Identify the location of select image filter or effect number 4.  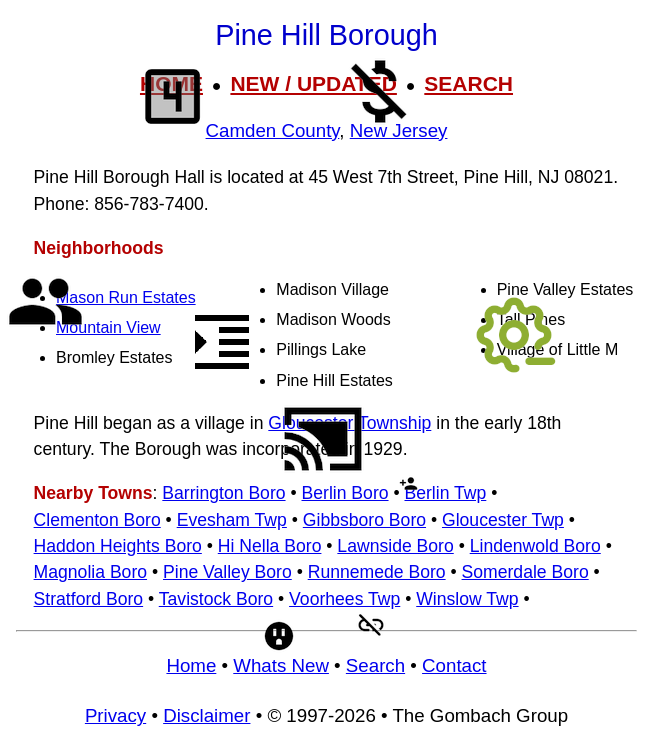
(172, 96).